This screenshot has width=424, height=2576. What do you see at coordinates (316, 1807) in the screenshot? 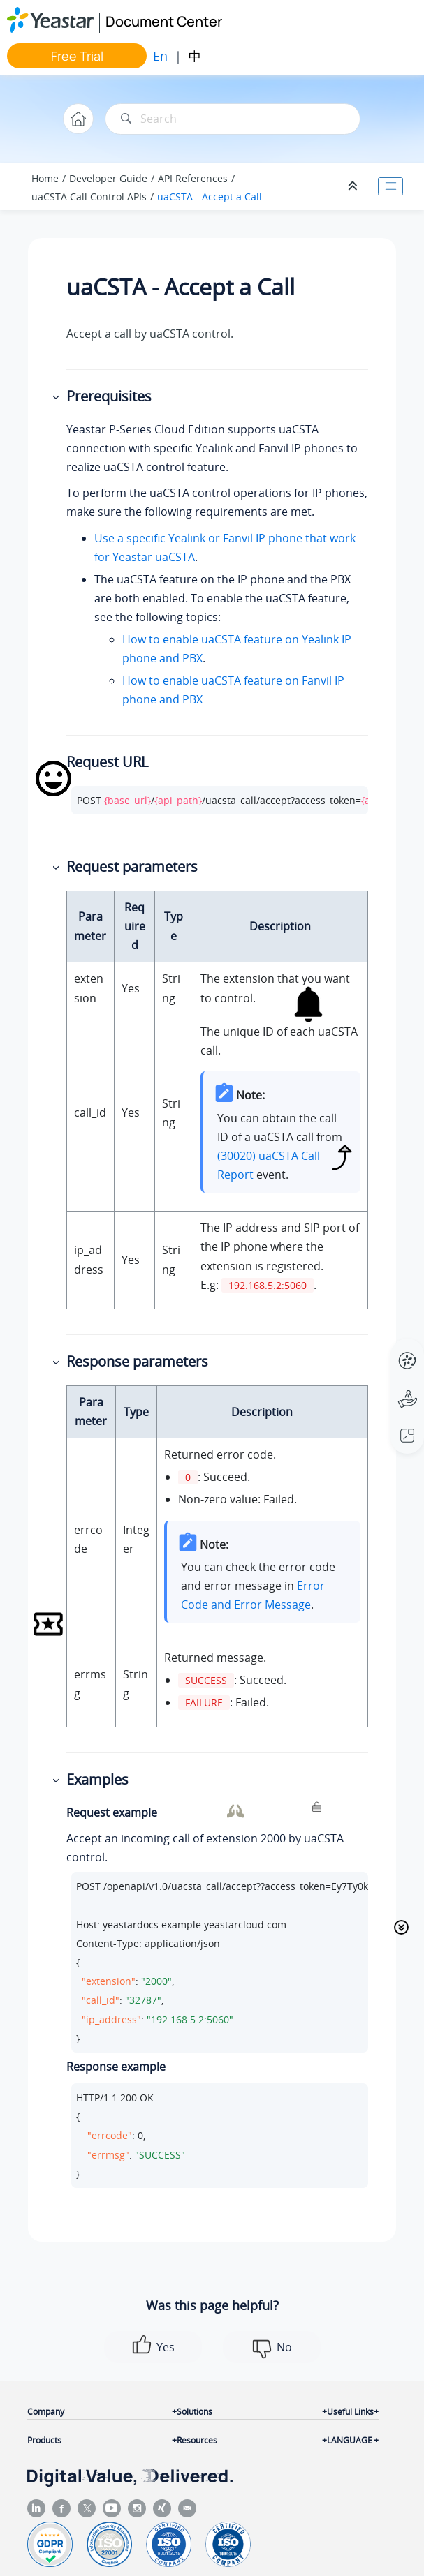
I see `unlocked or unsecured state` at bounding box center [316, 1807].